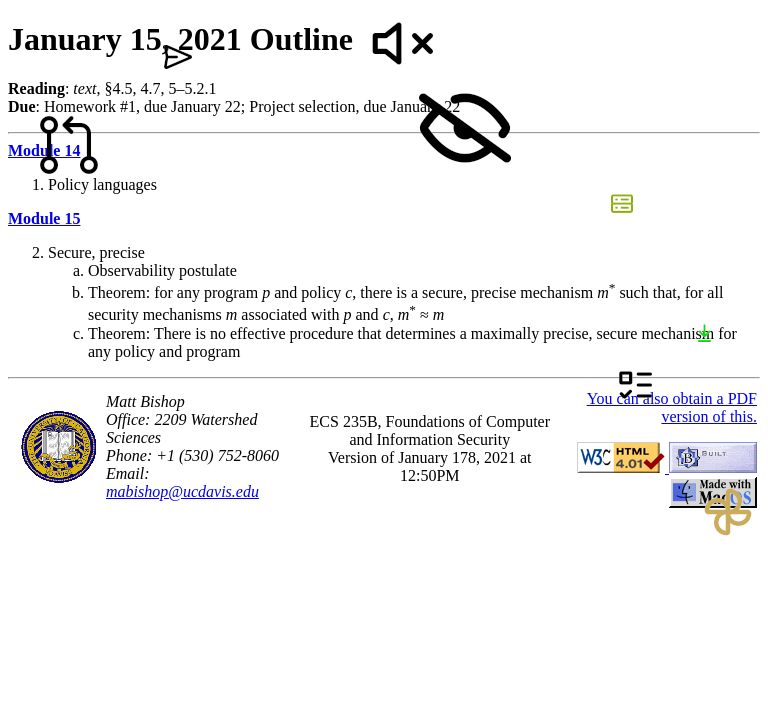  Describe the element at coordinates (634, 384) in the screenshot. I see `view task list or checklist` at that location.